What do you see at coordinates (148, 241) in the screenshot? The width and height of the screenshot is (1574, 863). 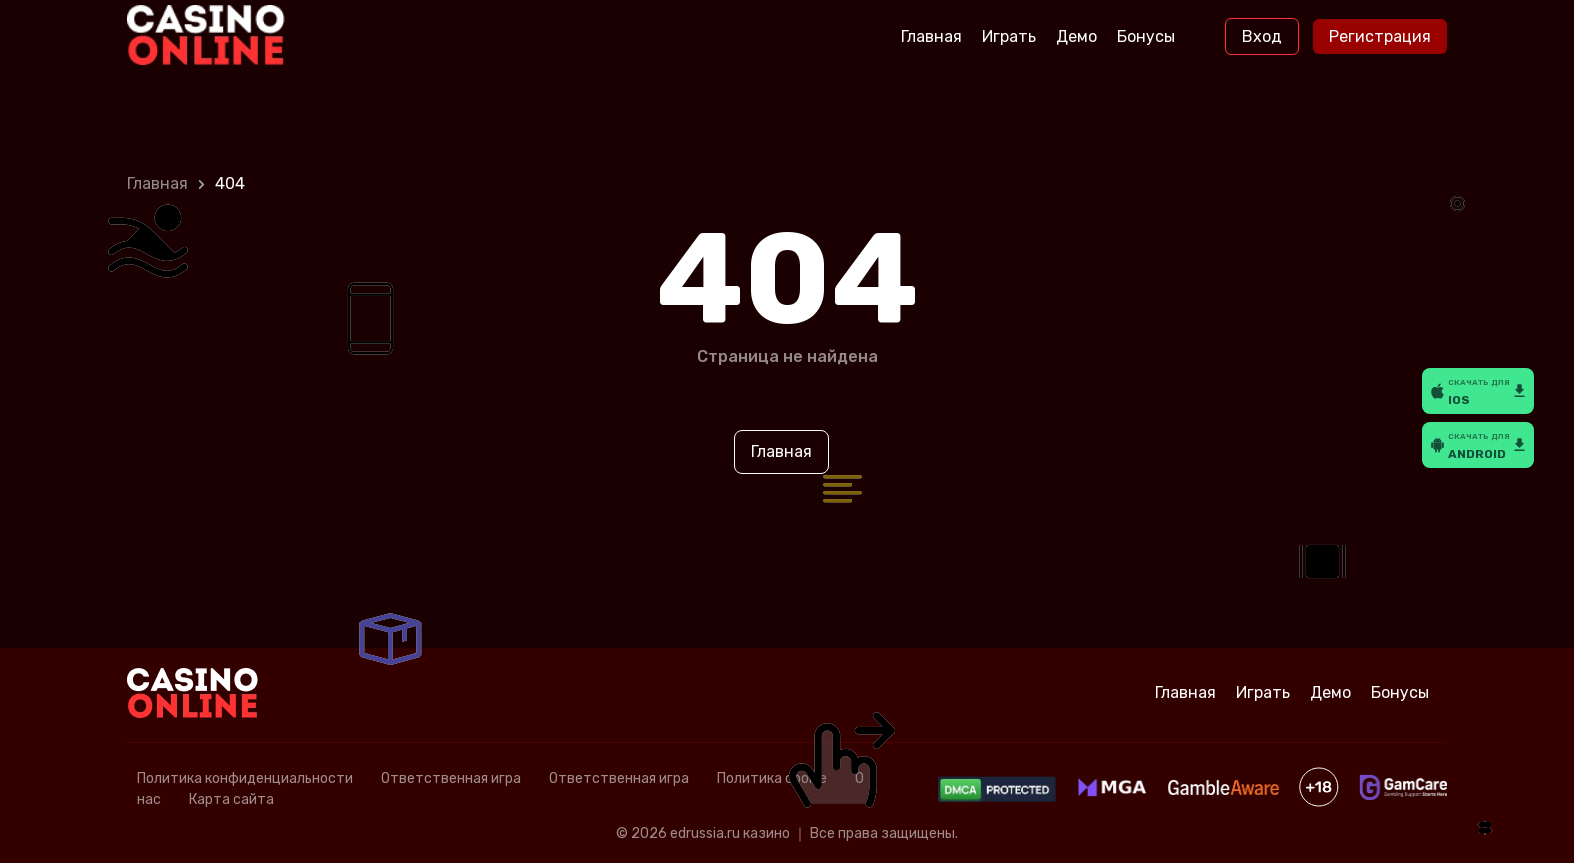 I see `access swimming pool or aquatic facilities` at bounding box center [148, 241].